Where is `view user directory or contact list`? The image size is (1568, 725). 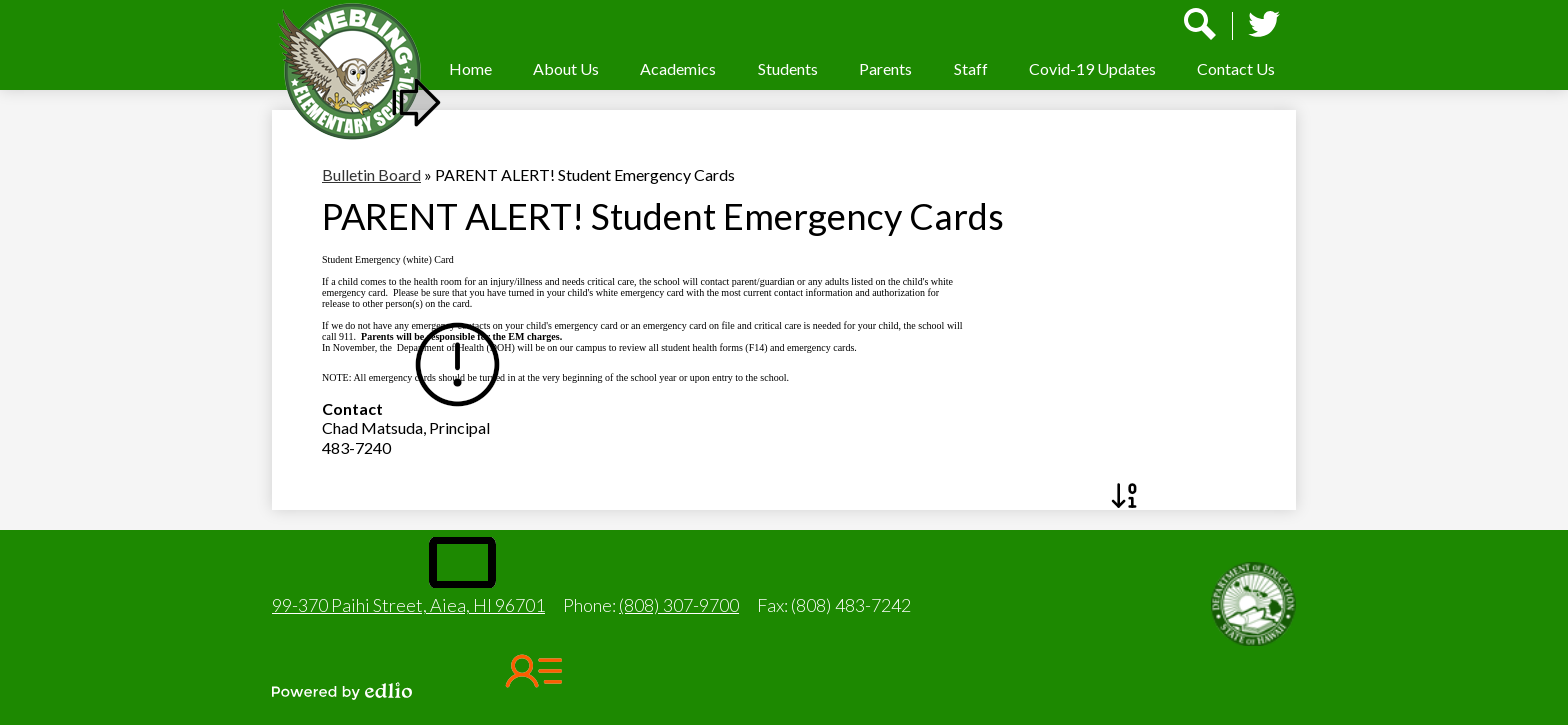
view user directory or contact list is located at coordinates (533, 671).